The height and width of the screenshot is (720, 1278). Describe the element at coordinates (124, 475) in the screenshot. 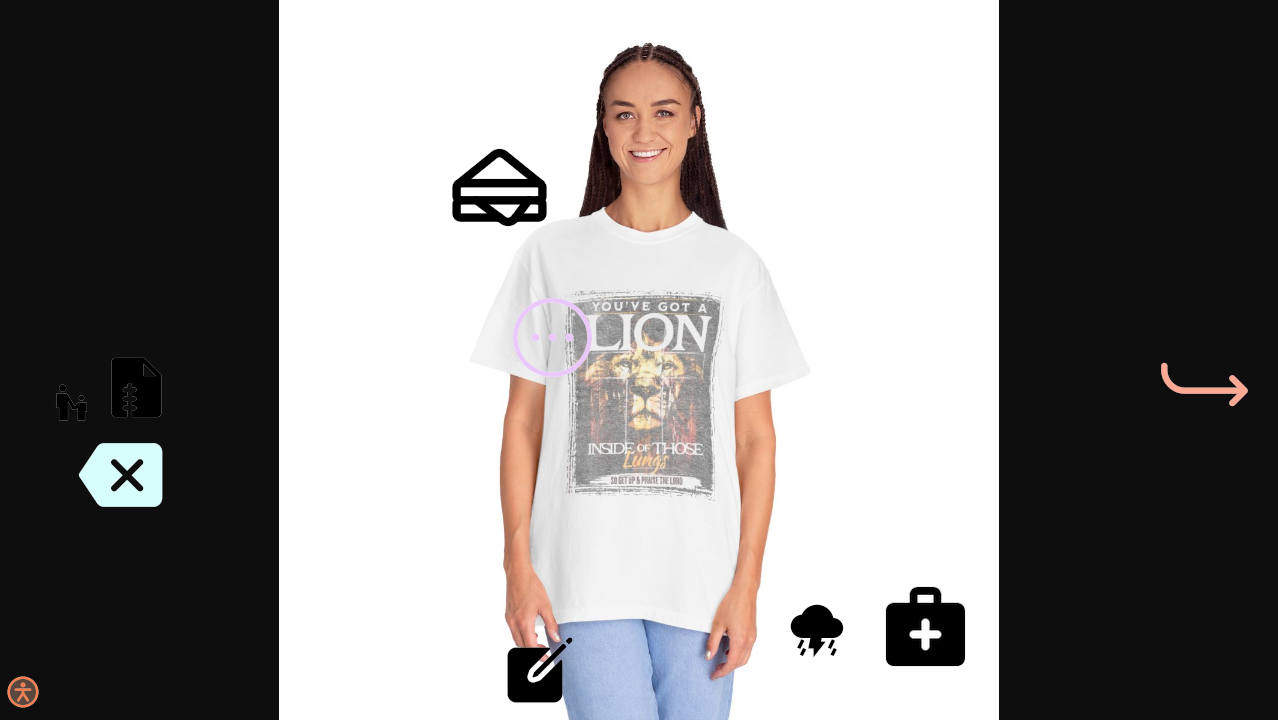

I see `delete the last character entered` at that location.